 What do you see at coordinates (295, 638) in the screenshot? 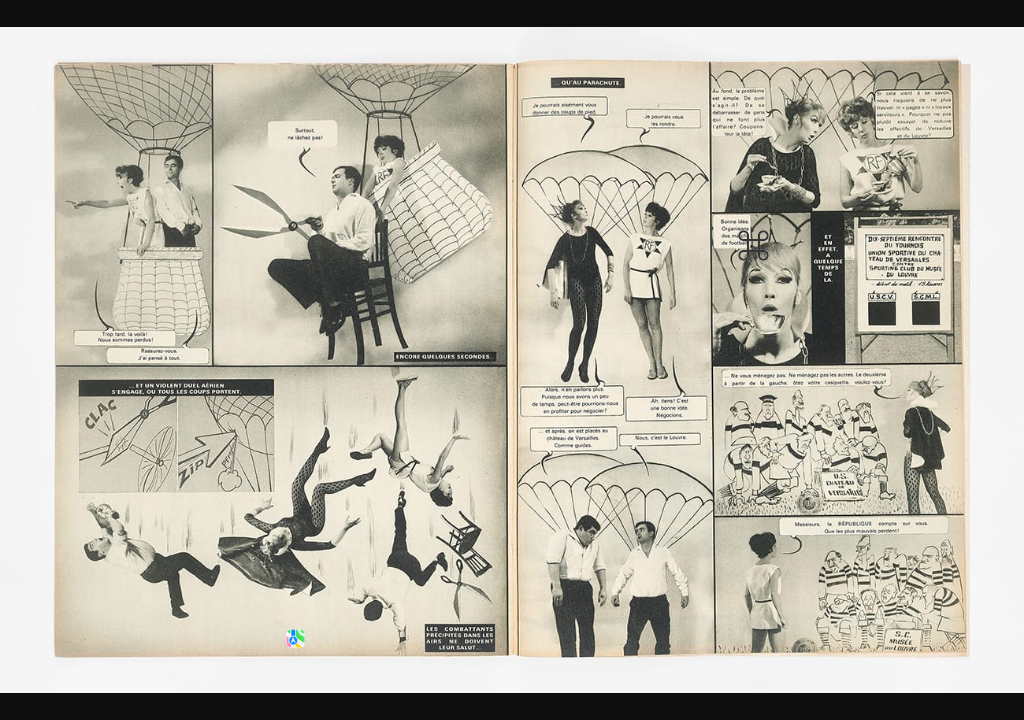
I see `open gnome maps application` at bounding box center [295, 638].